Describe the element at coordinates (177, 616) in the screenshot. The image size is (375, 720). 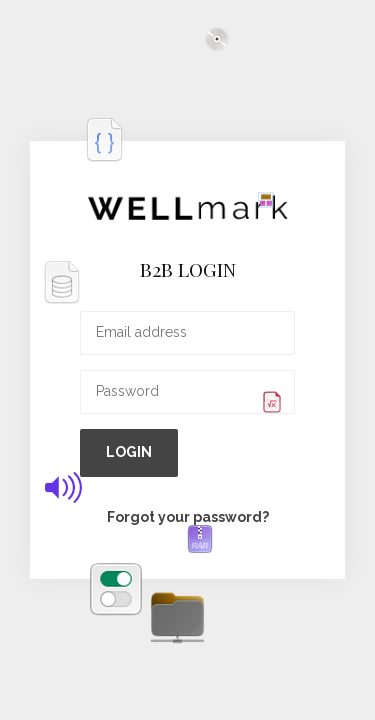
I see `access files stored on a remote server` at that location.